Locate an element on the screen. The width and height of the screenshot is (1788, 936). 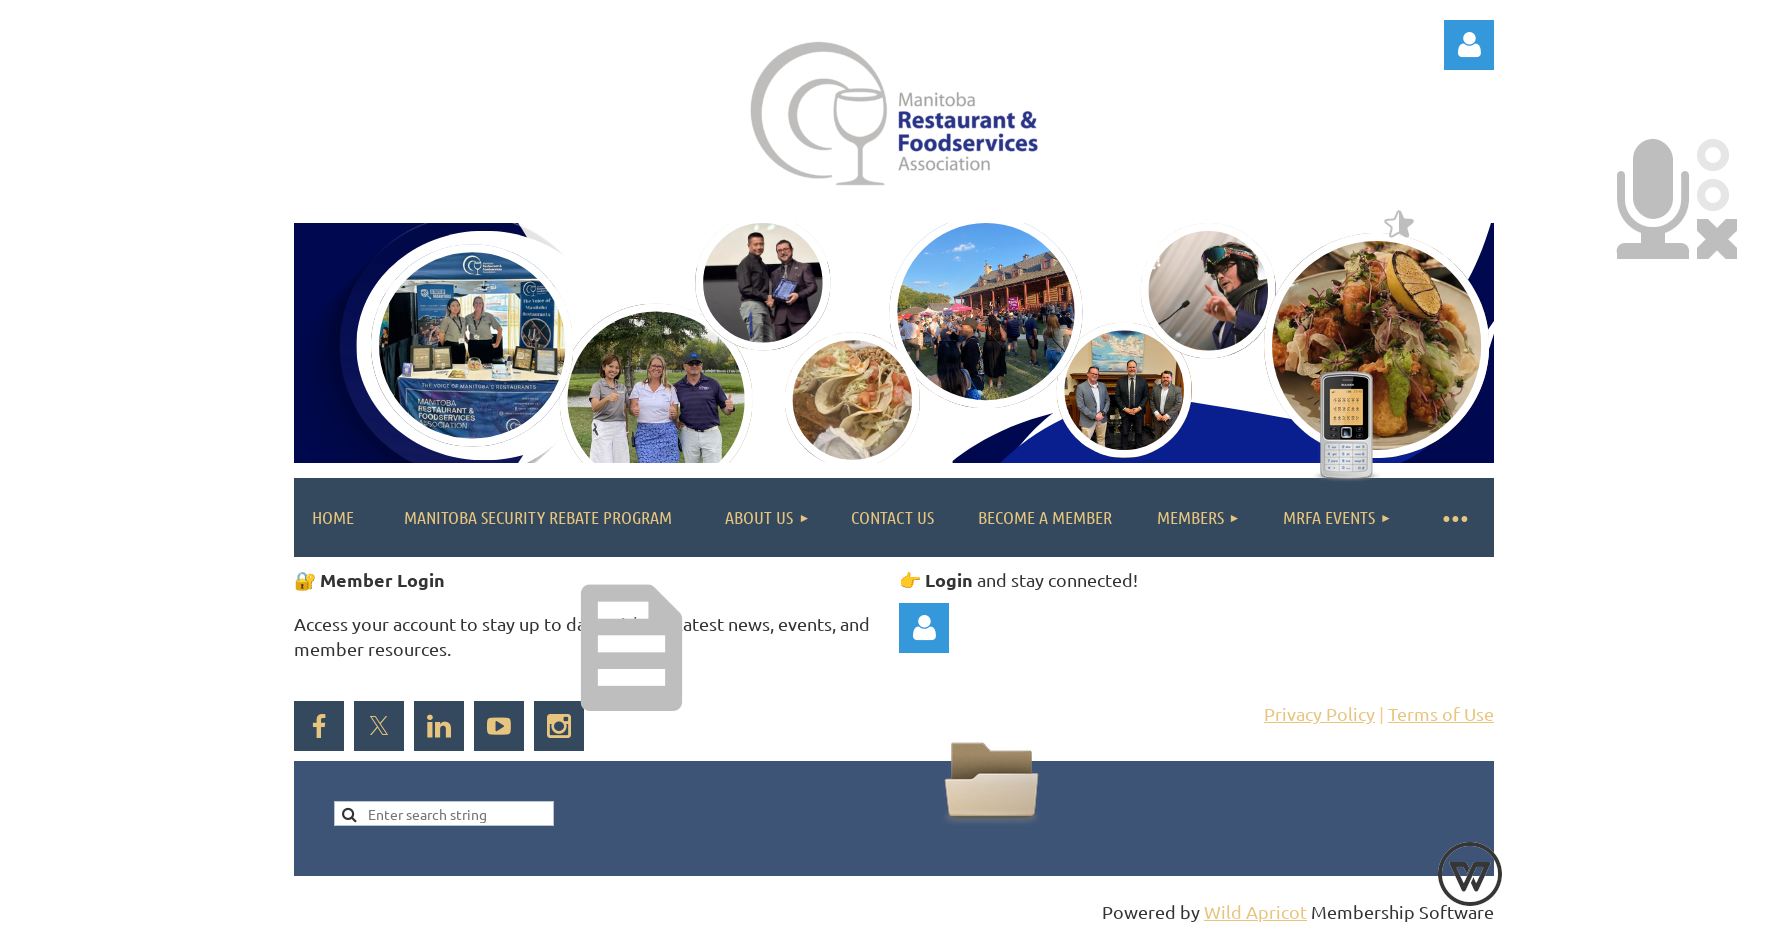
indicates a partial or half rating is located at coordinates (1399, 225).